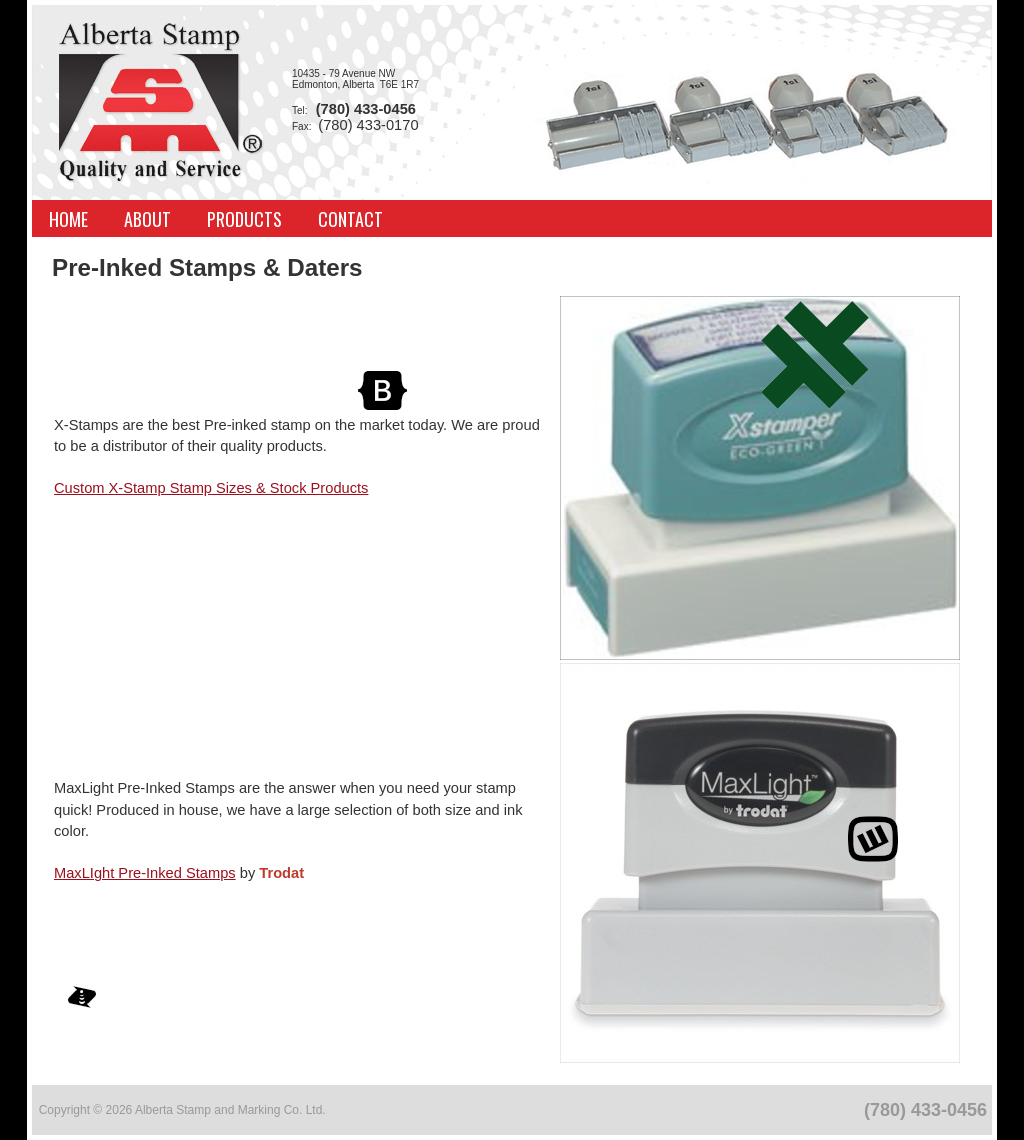 This screenshot has height=1140, width=1024. What do you see at coordinates (873, 839) in the screenshot?
I see `open the Wykop app` at bounding box center [873, 839].